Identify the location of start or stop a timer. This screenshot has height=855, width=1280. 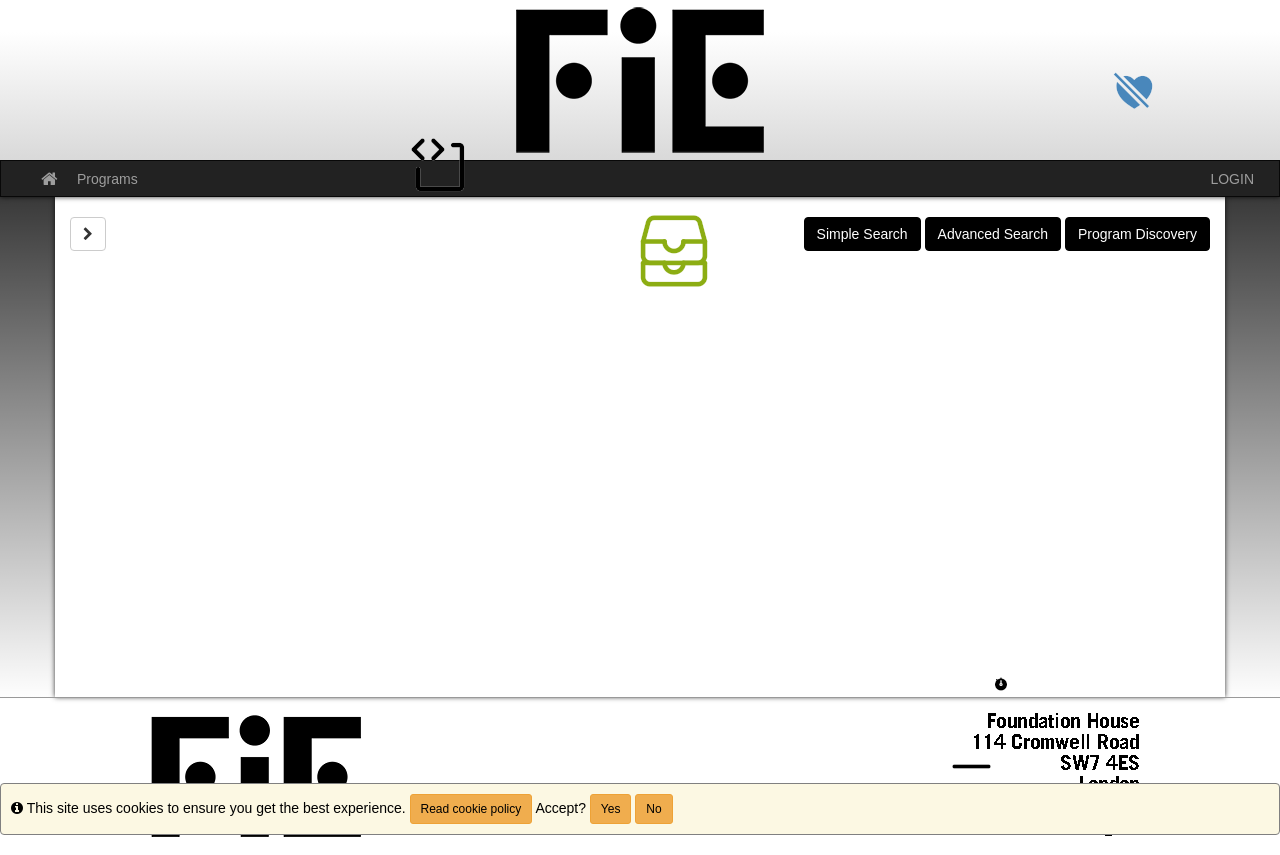
(1001, 684).